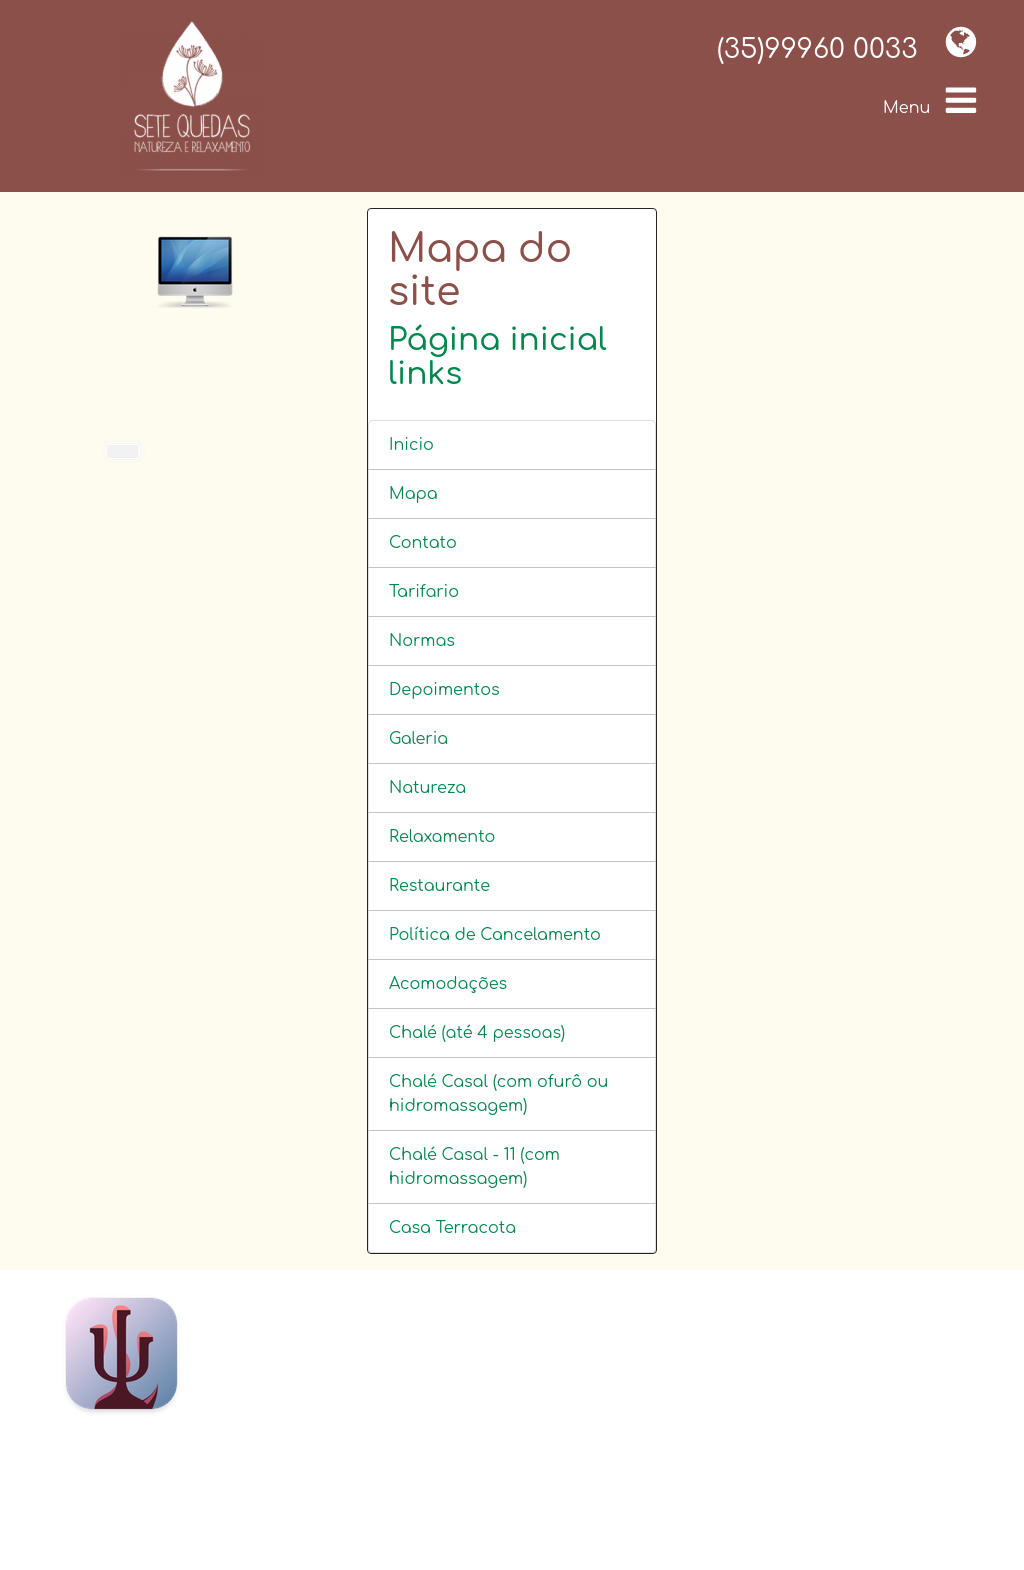  Describe the element at coordinates (195, 263) in the screenshot. I see `represents this mac in system preferences or network settings` at that location.